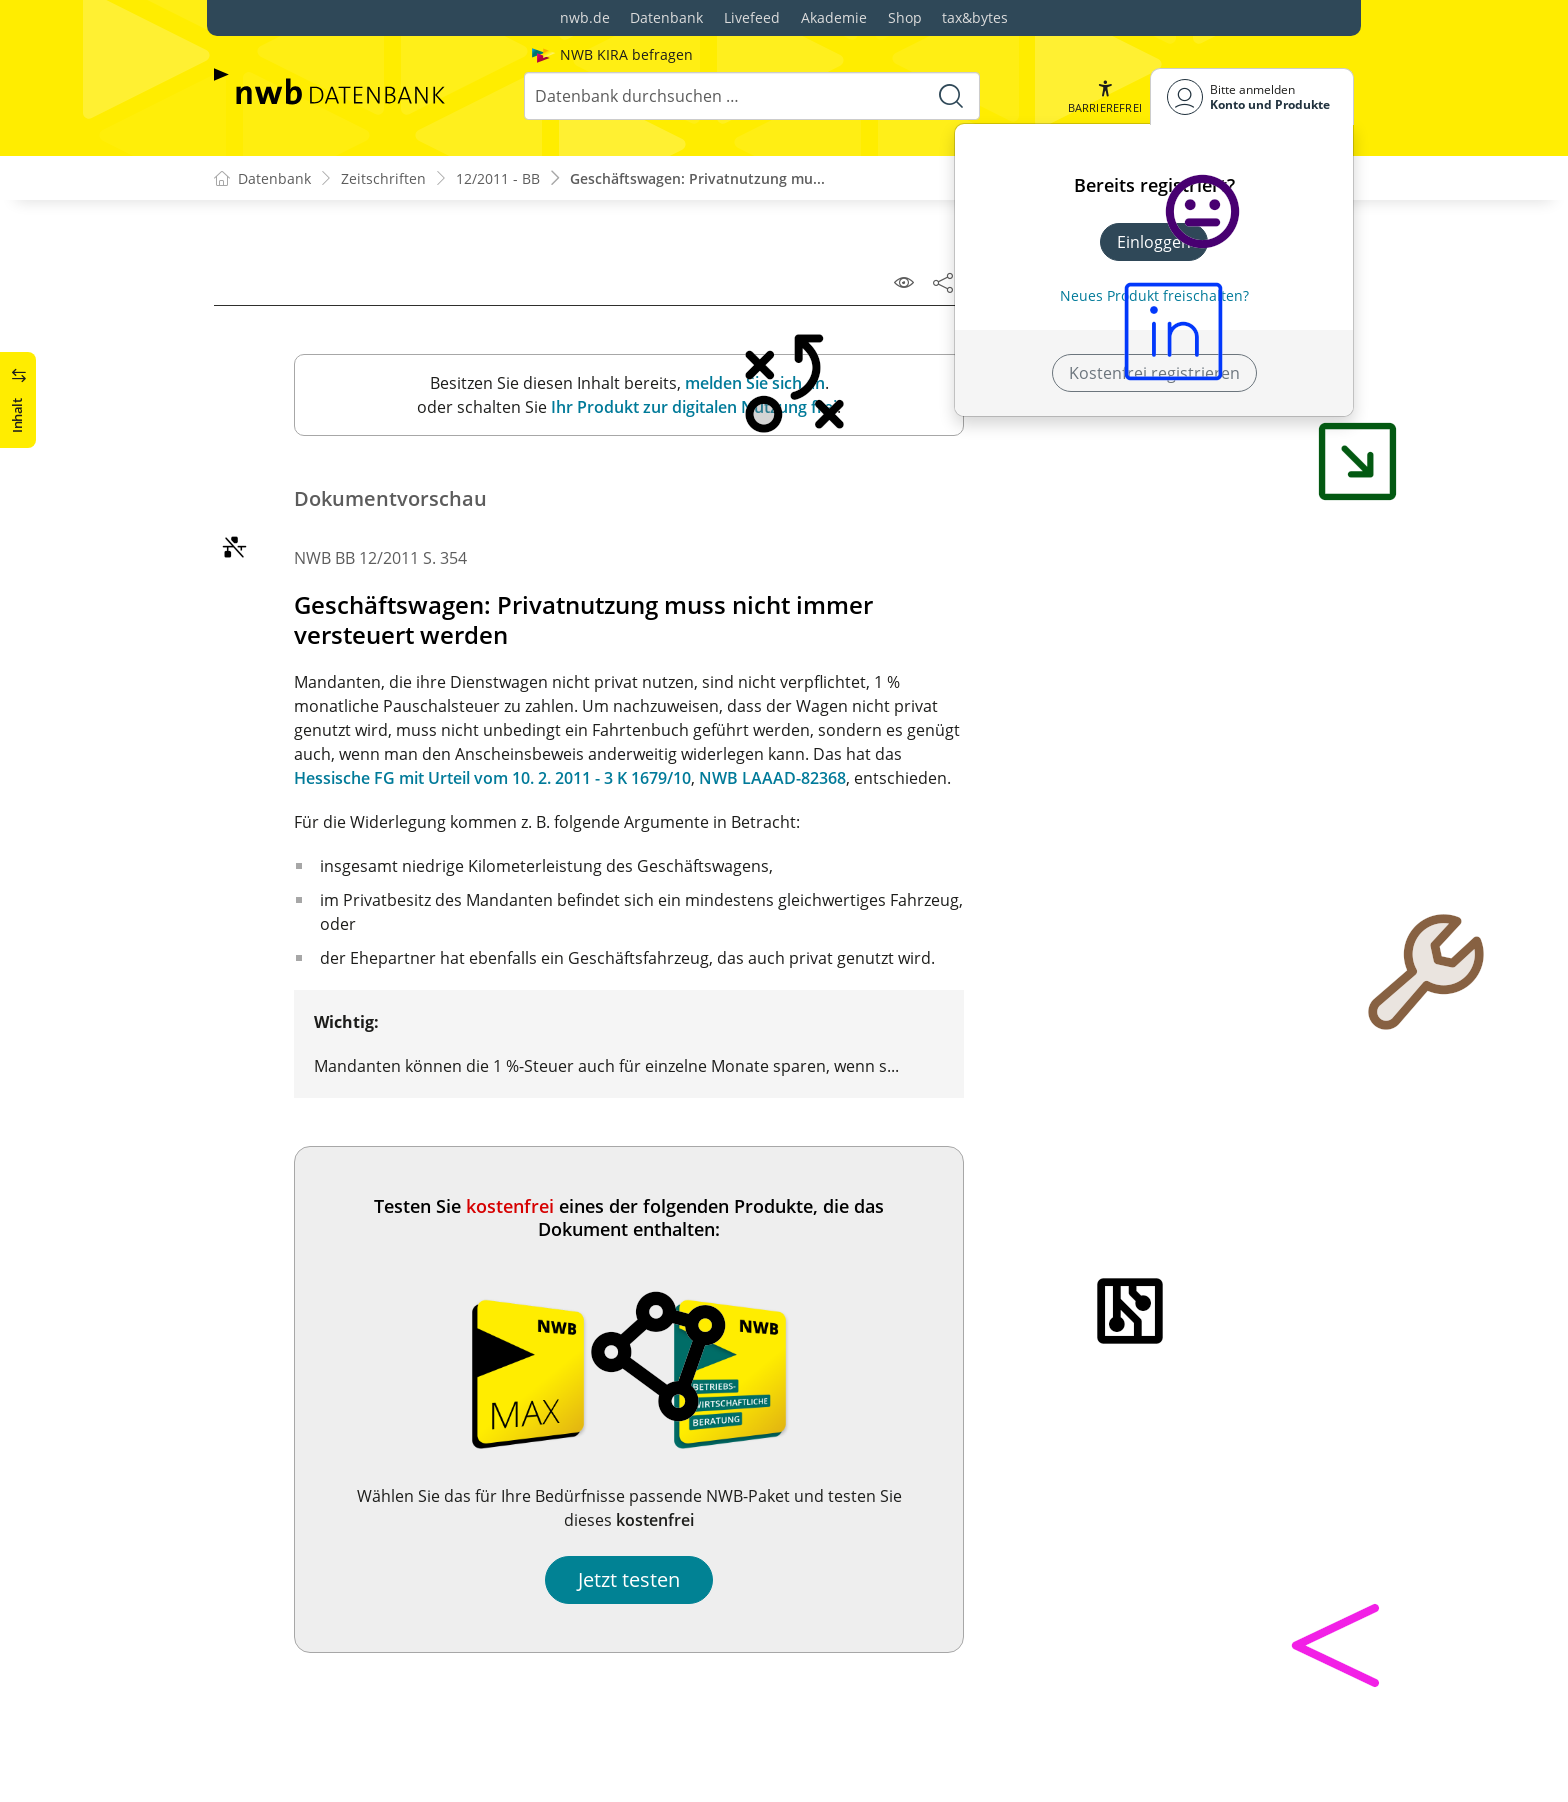  What do you see at coordinates (1202, 211) in the screenshot?
I see `rate your experience as neutral` at bounding box center [1202, 211].